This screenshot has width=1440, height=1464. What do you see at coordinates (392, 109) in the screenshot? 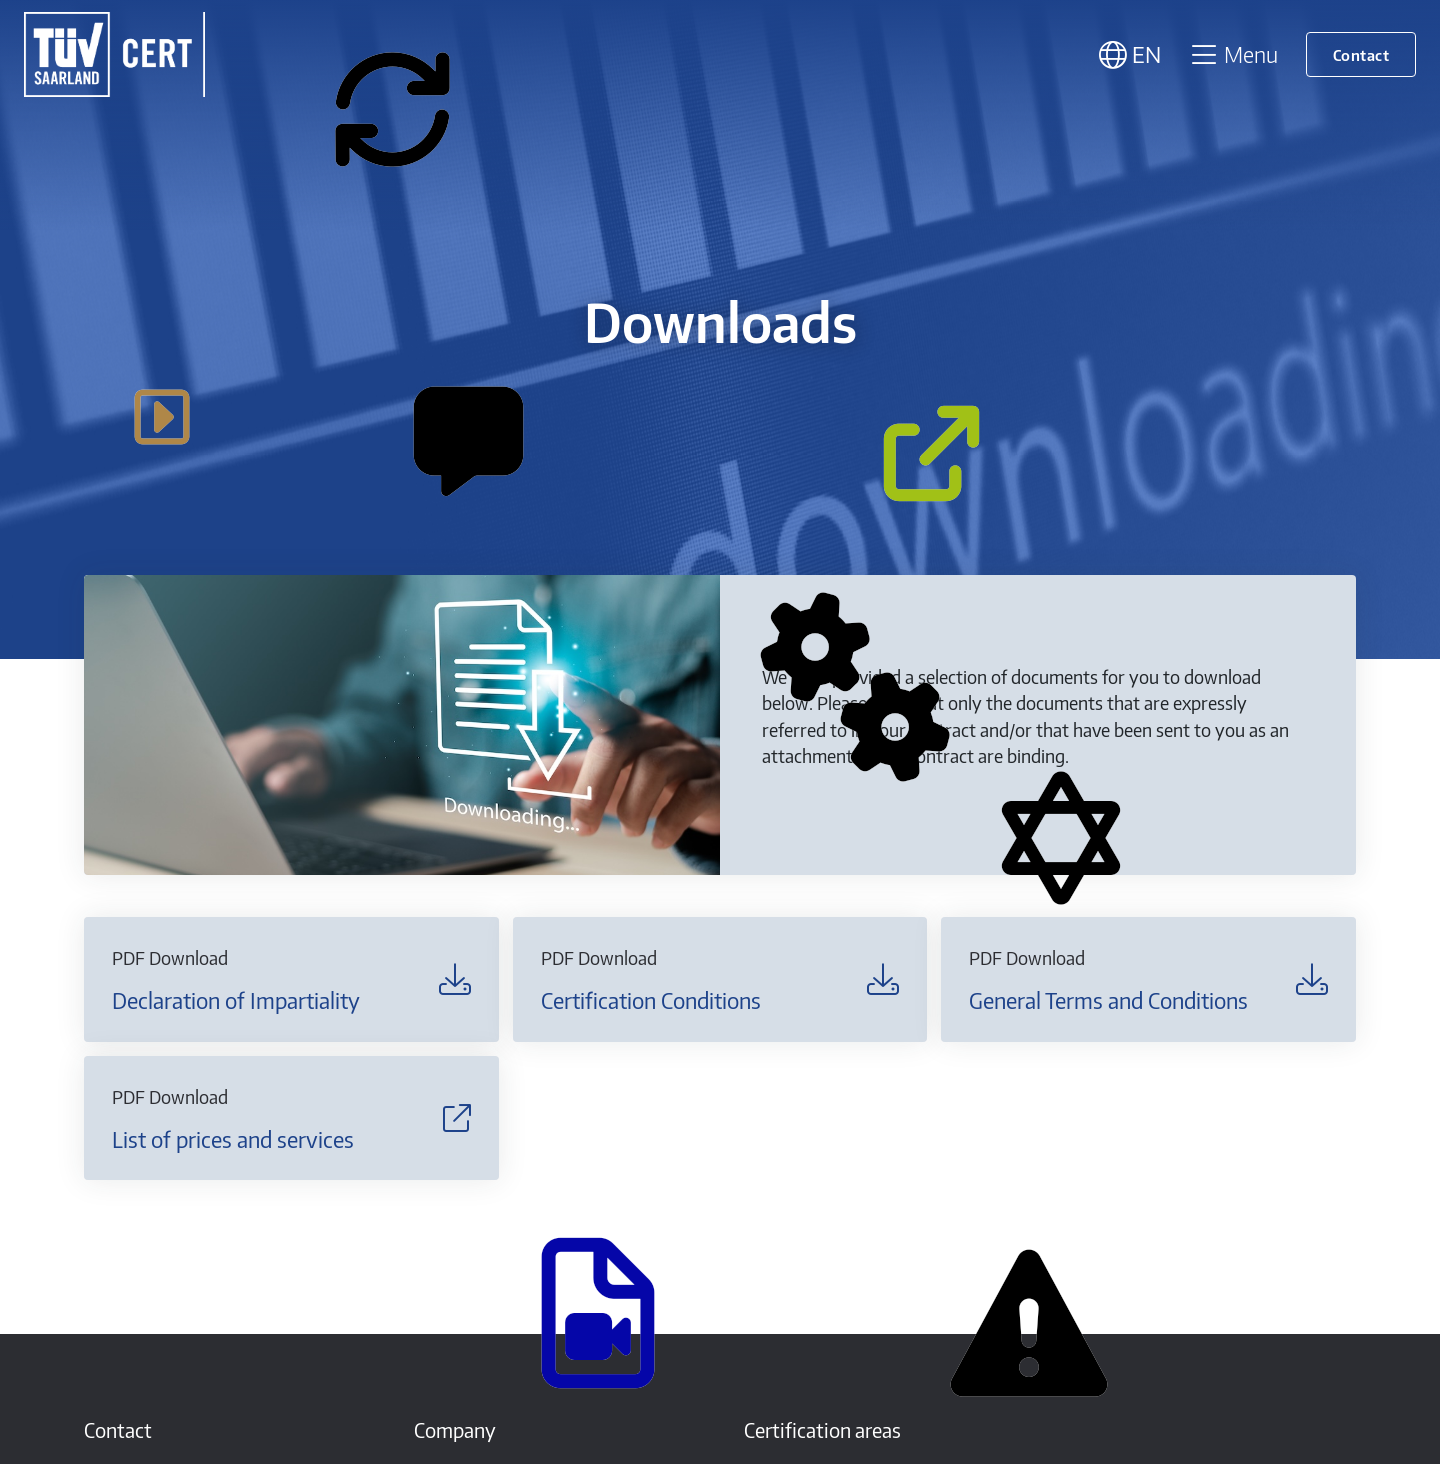
I see `refresh or reload content` at bounding box center [392, 109].